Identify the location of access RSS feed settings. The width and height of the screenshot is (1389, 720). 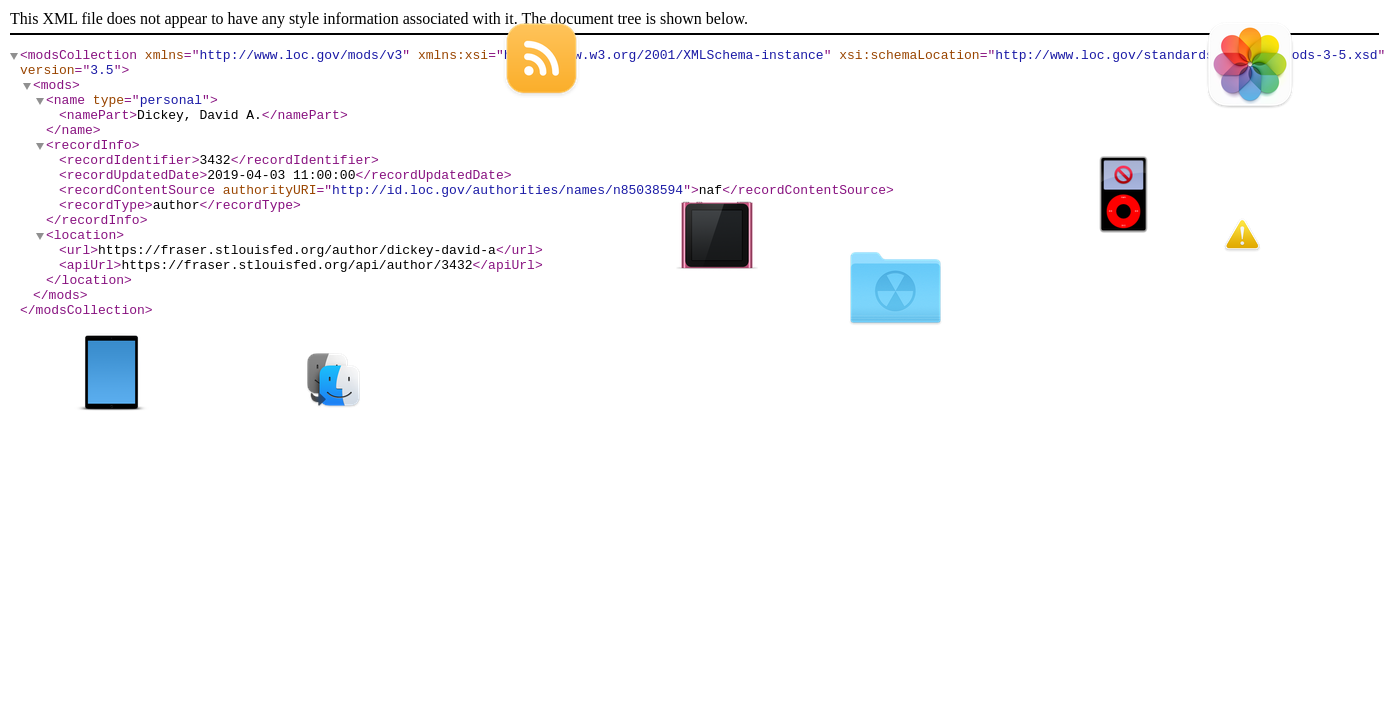
(541, 59).